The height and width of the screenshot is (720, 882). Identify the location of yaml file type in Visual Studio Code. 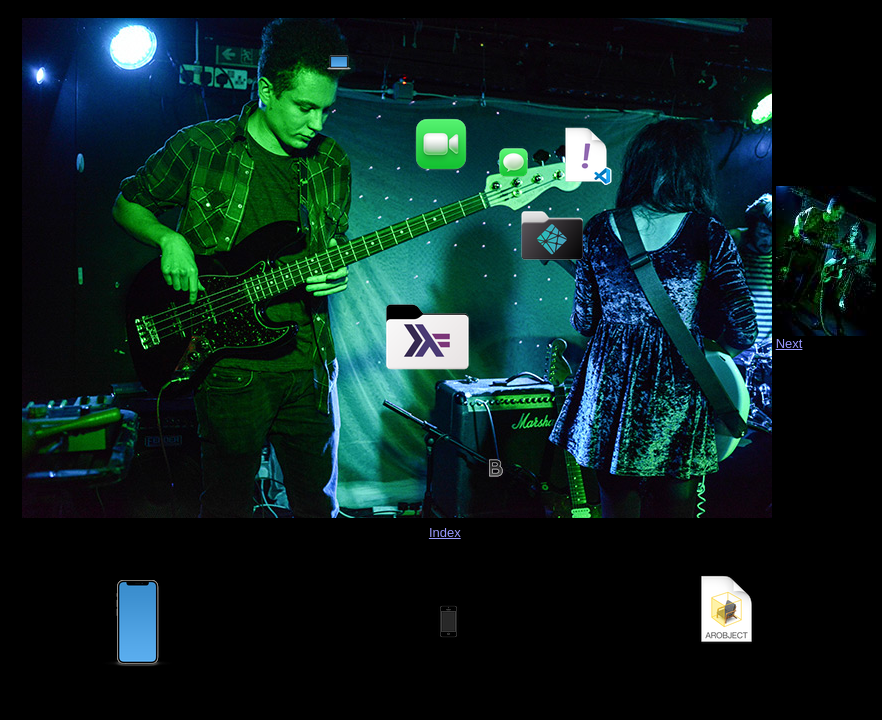
(586, 156).